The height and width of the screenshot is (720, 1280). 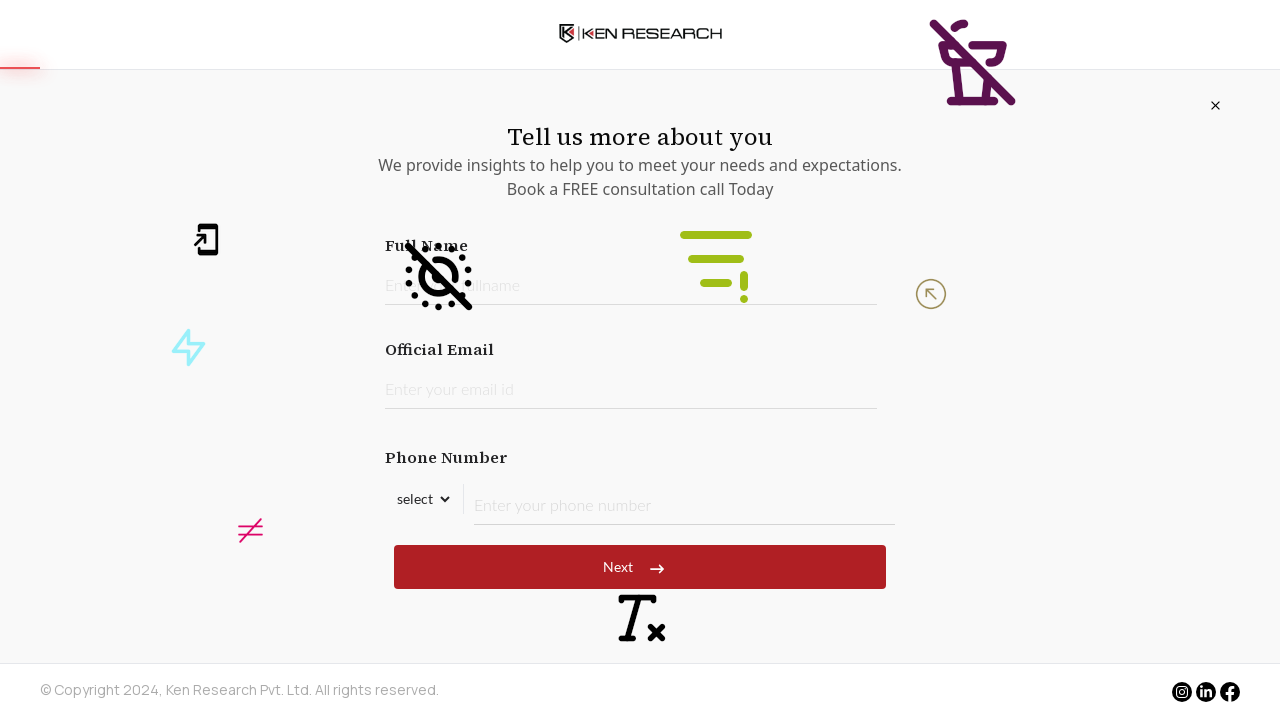 What do you see at coordinates (716, 259) in the screenshot?
I see `filter settings require attention` at bounding box center [716, 259].